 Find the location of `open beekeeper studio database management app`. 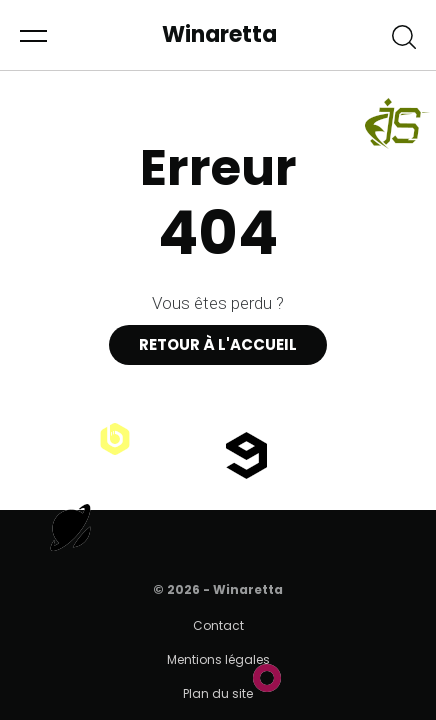

open beekeeper studio database management app is located at coordinates (115, 439).